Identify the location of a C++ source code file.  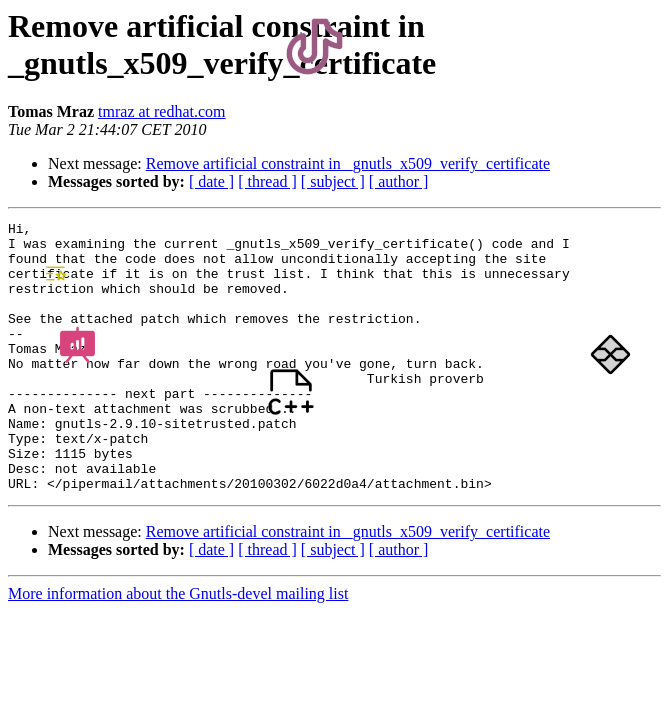
(291, 394).